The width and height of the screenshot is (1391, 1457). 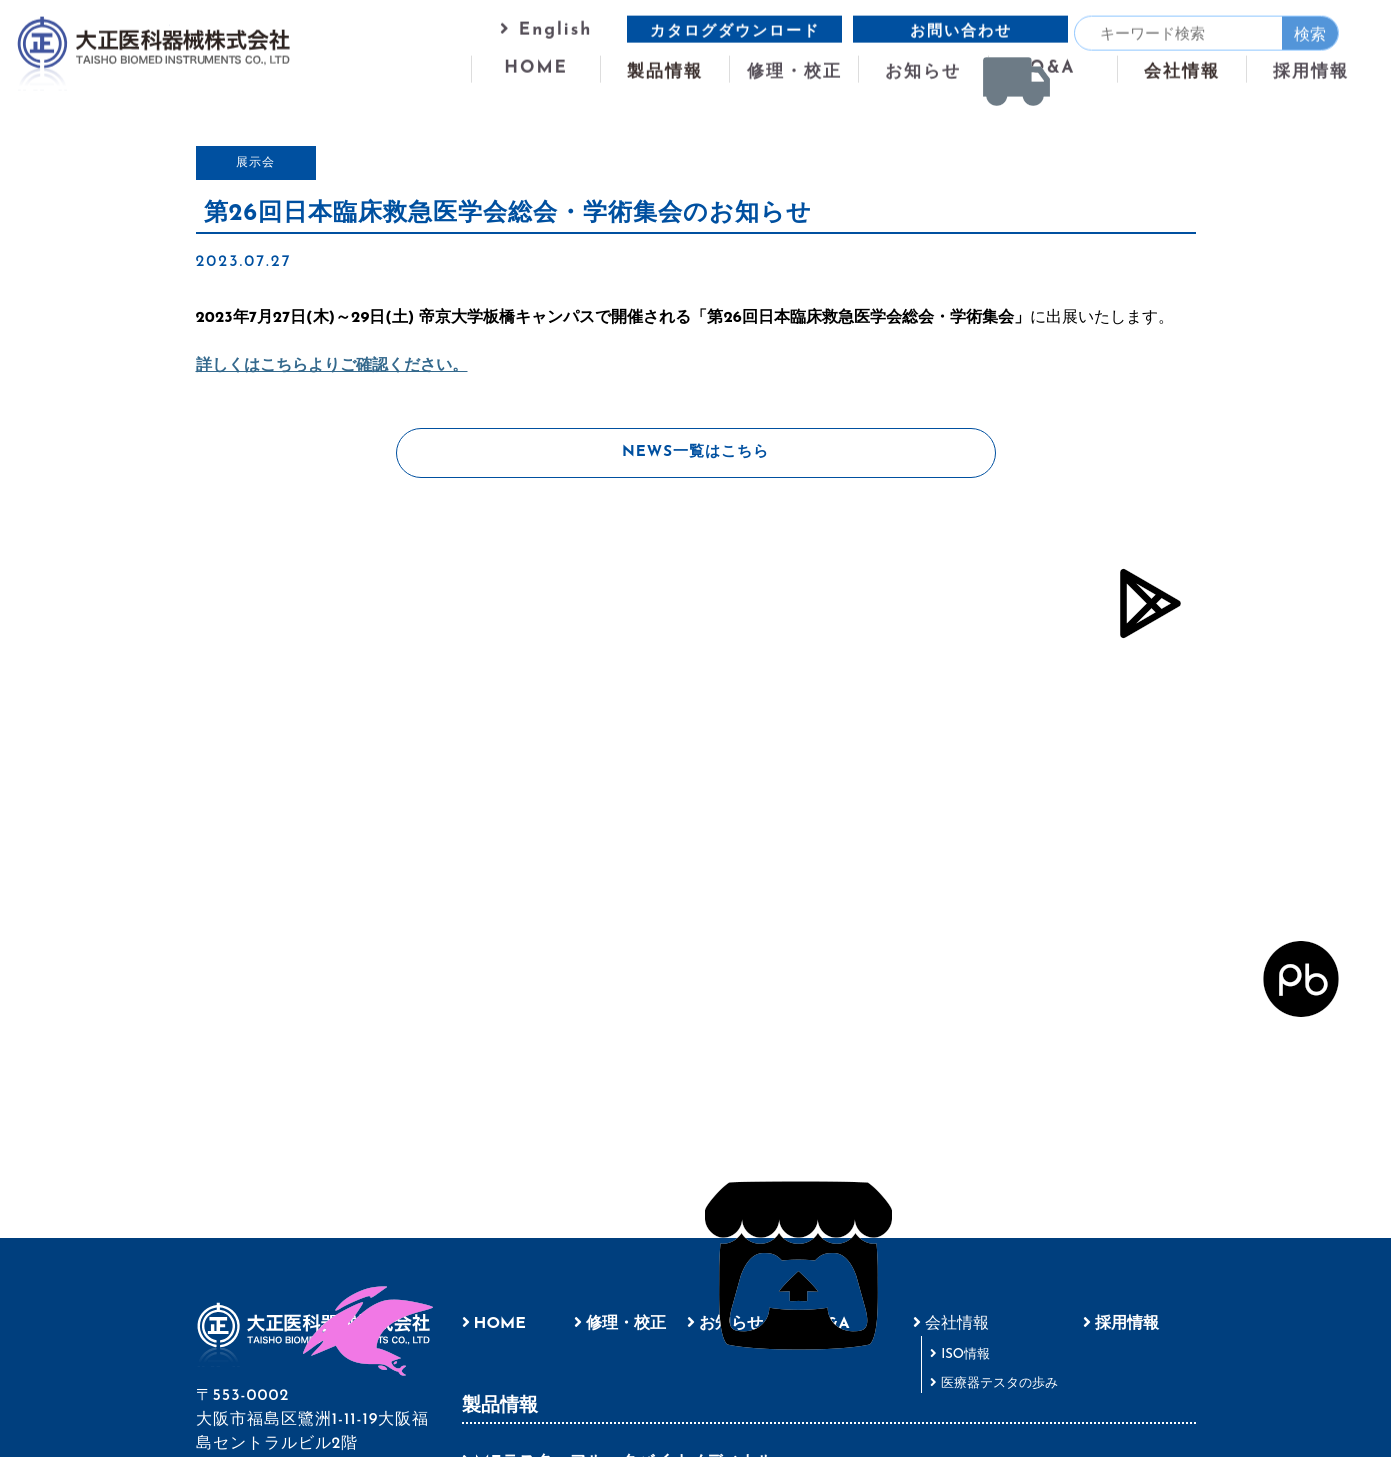 What do you see at coordinates (1150, 603) in the screenshot?
I see `open google play store` at bounding box center [1150, 603].